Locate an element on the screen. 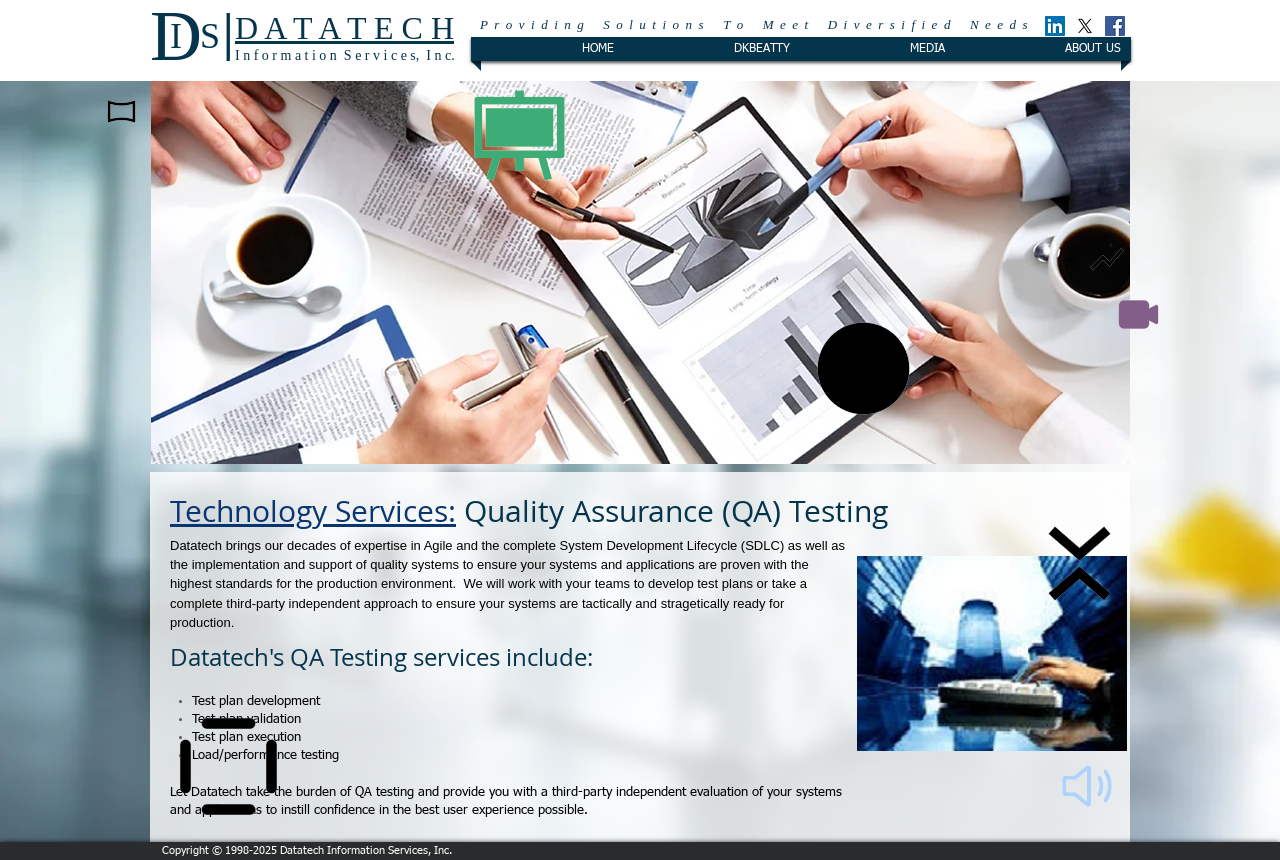 This screenshot has width=1280, height=860. adjust audio volume to medium level is located at coordinates (1087, 786).